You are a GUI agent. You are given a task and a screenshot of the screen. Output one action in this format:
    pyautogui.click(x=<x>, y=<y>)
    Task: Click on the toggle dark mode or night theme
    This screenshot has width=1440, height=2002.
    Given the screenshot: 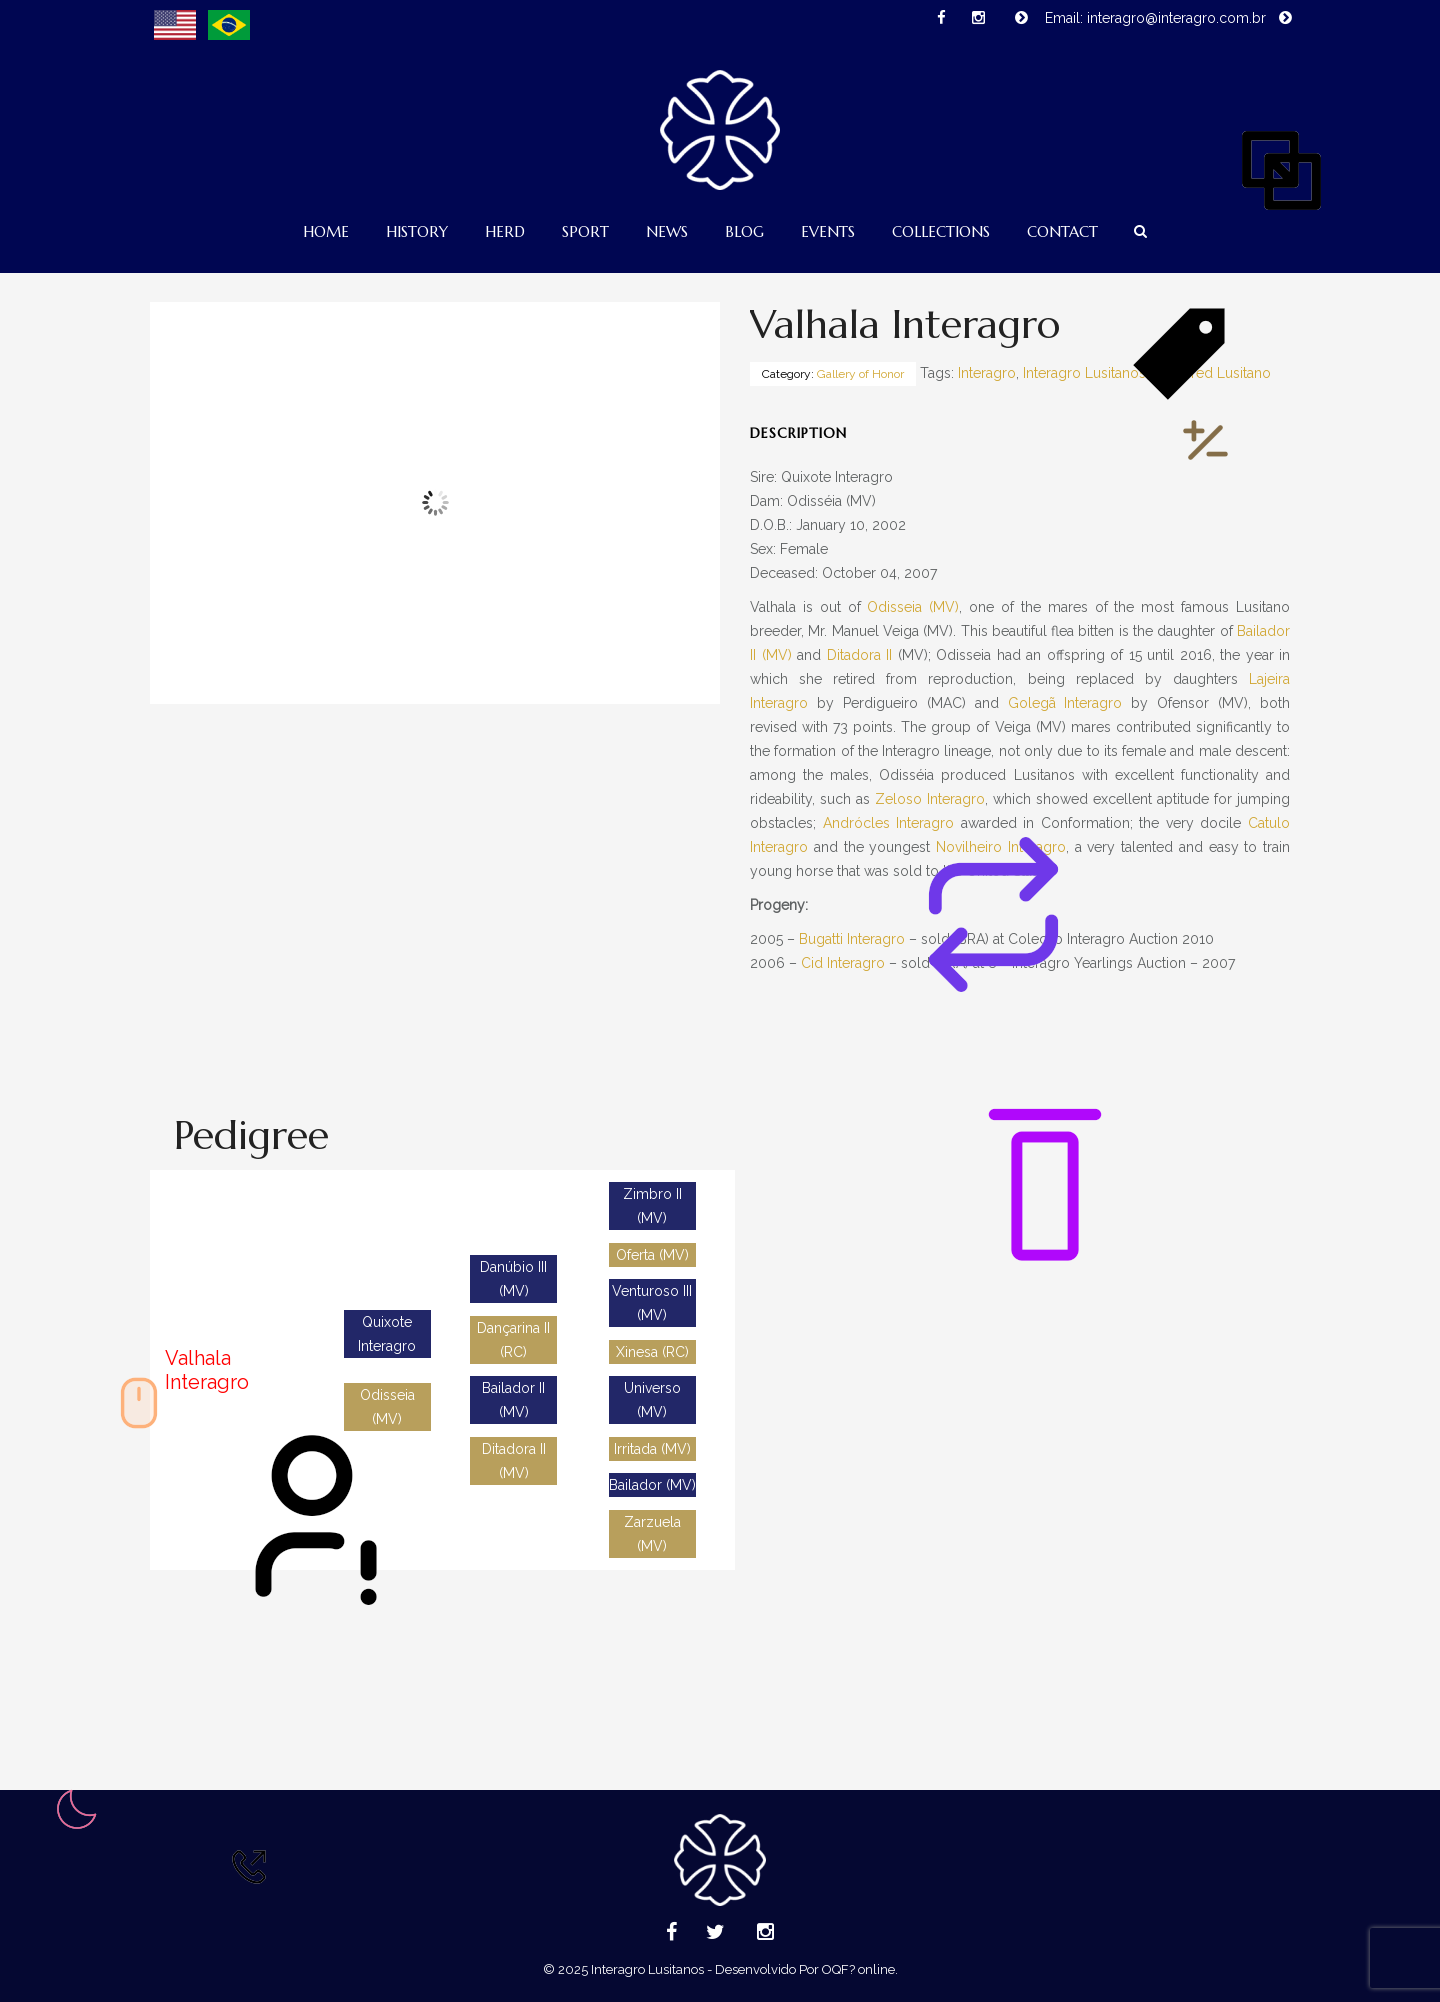 What is the action you would take?
    pyautogui.click(x=75, y=1810)
    